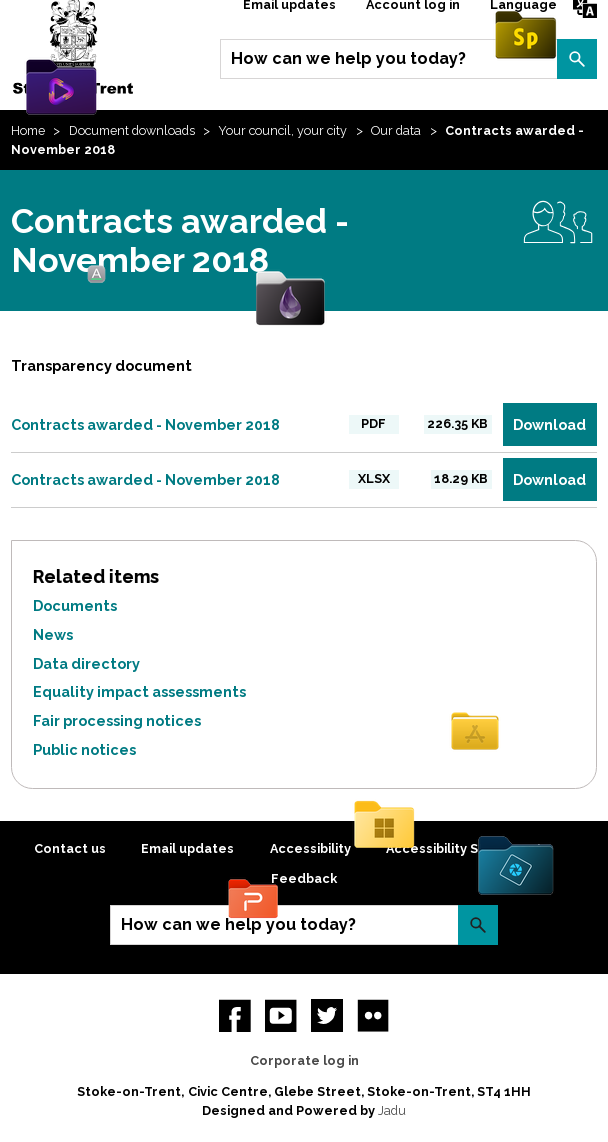 This screenshot has height=1142, width=608. I want to click on folder containing elixir programming language projects, so click(290, 300).